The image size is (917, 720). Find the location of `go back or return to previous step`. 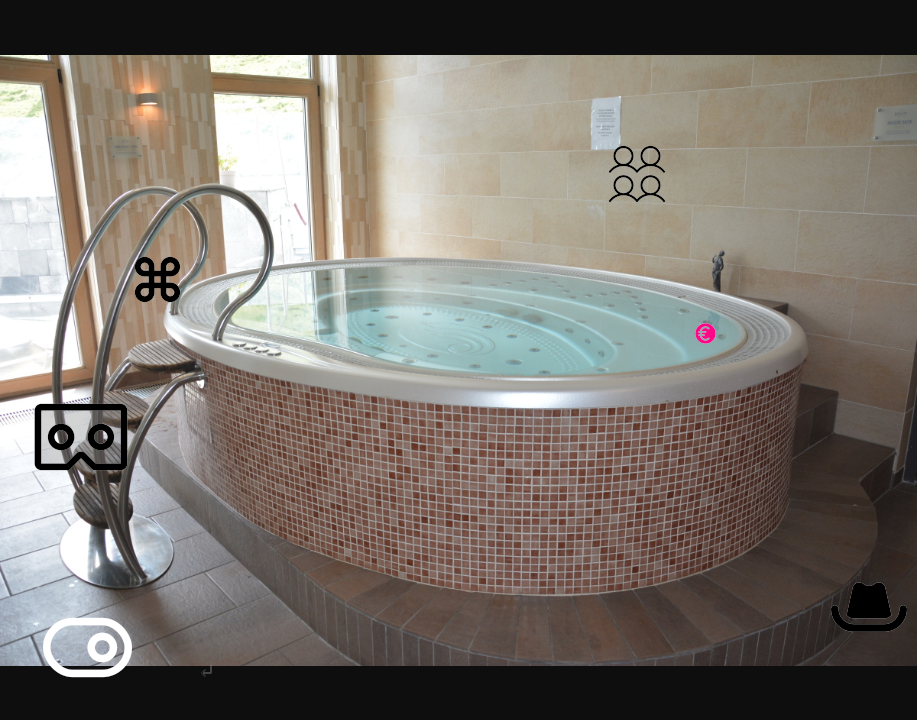

go back or return to previous step is located at coordinates (207, 670).